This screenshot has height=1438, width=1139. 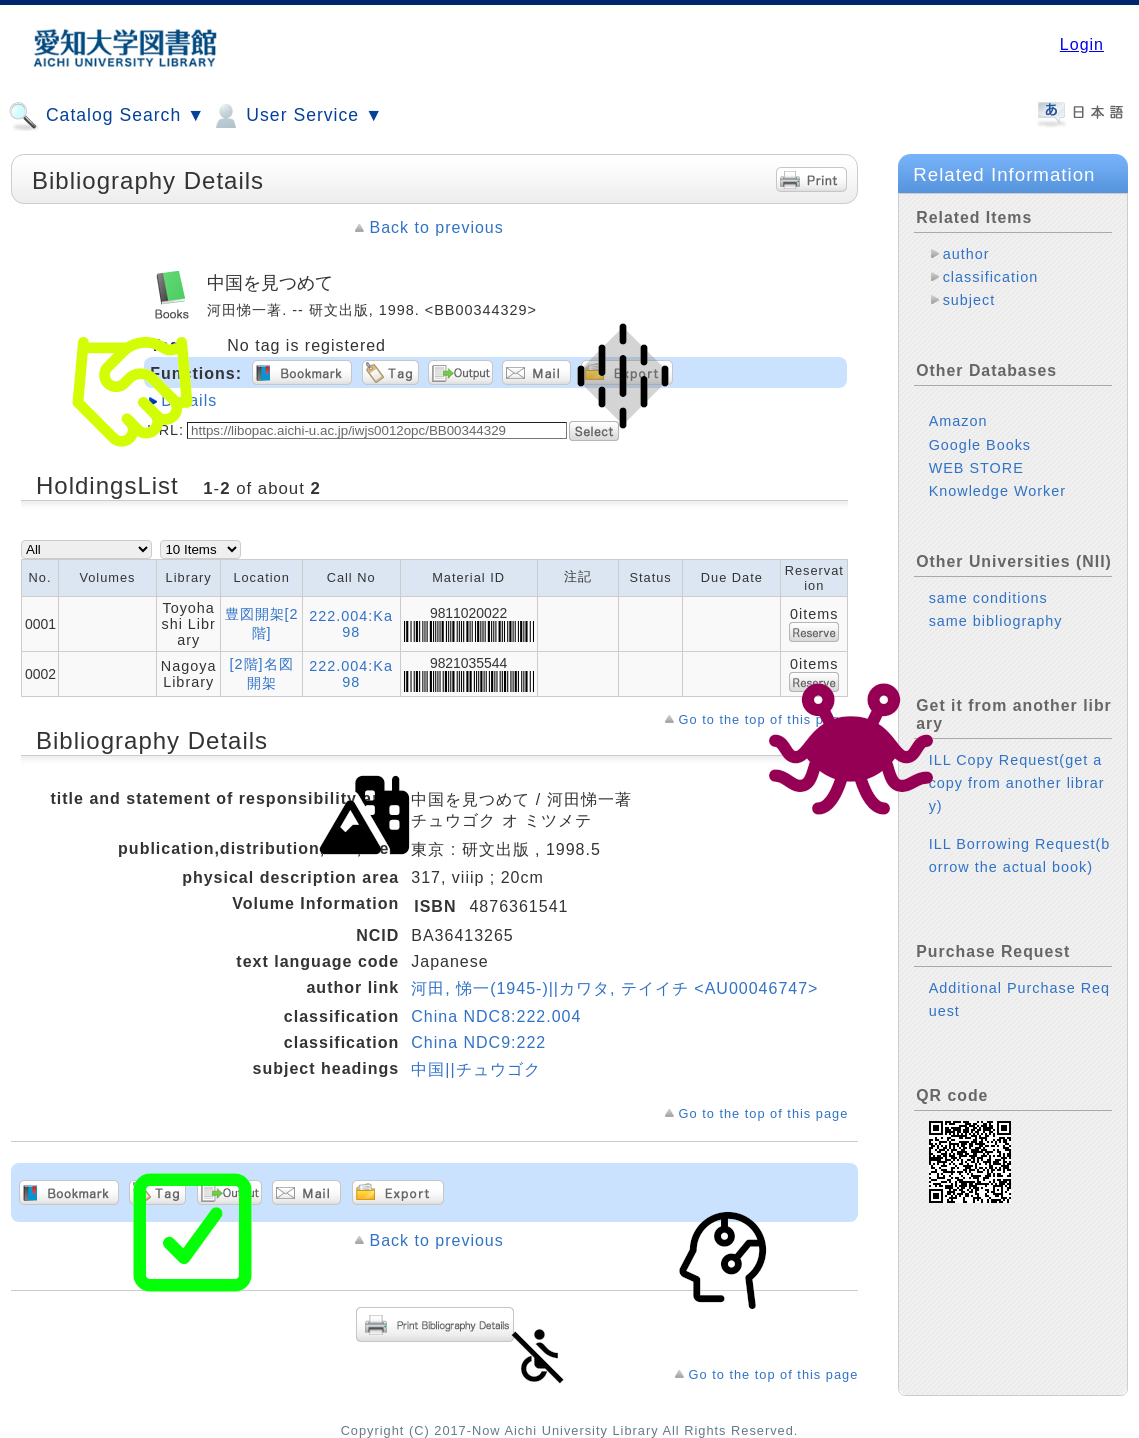 What do you see at coordinates (365, 815) in the screenshot?
I see `explore outdoor and urban destinations` at bounding box center [365, 815].